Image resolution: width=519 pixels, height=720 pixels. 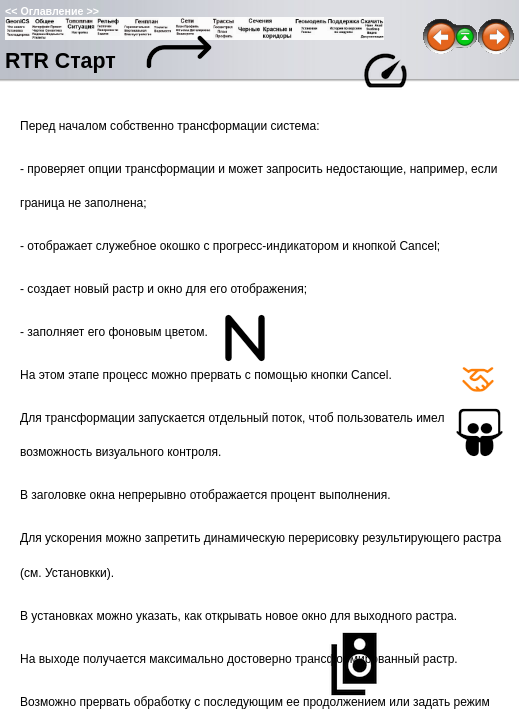 I want to click on open slideshare, so click(x=479, y=432).